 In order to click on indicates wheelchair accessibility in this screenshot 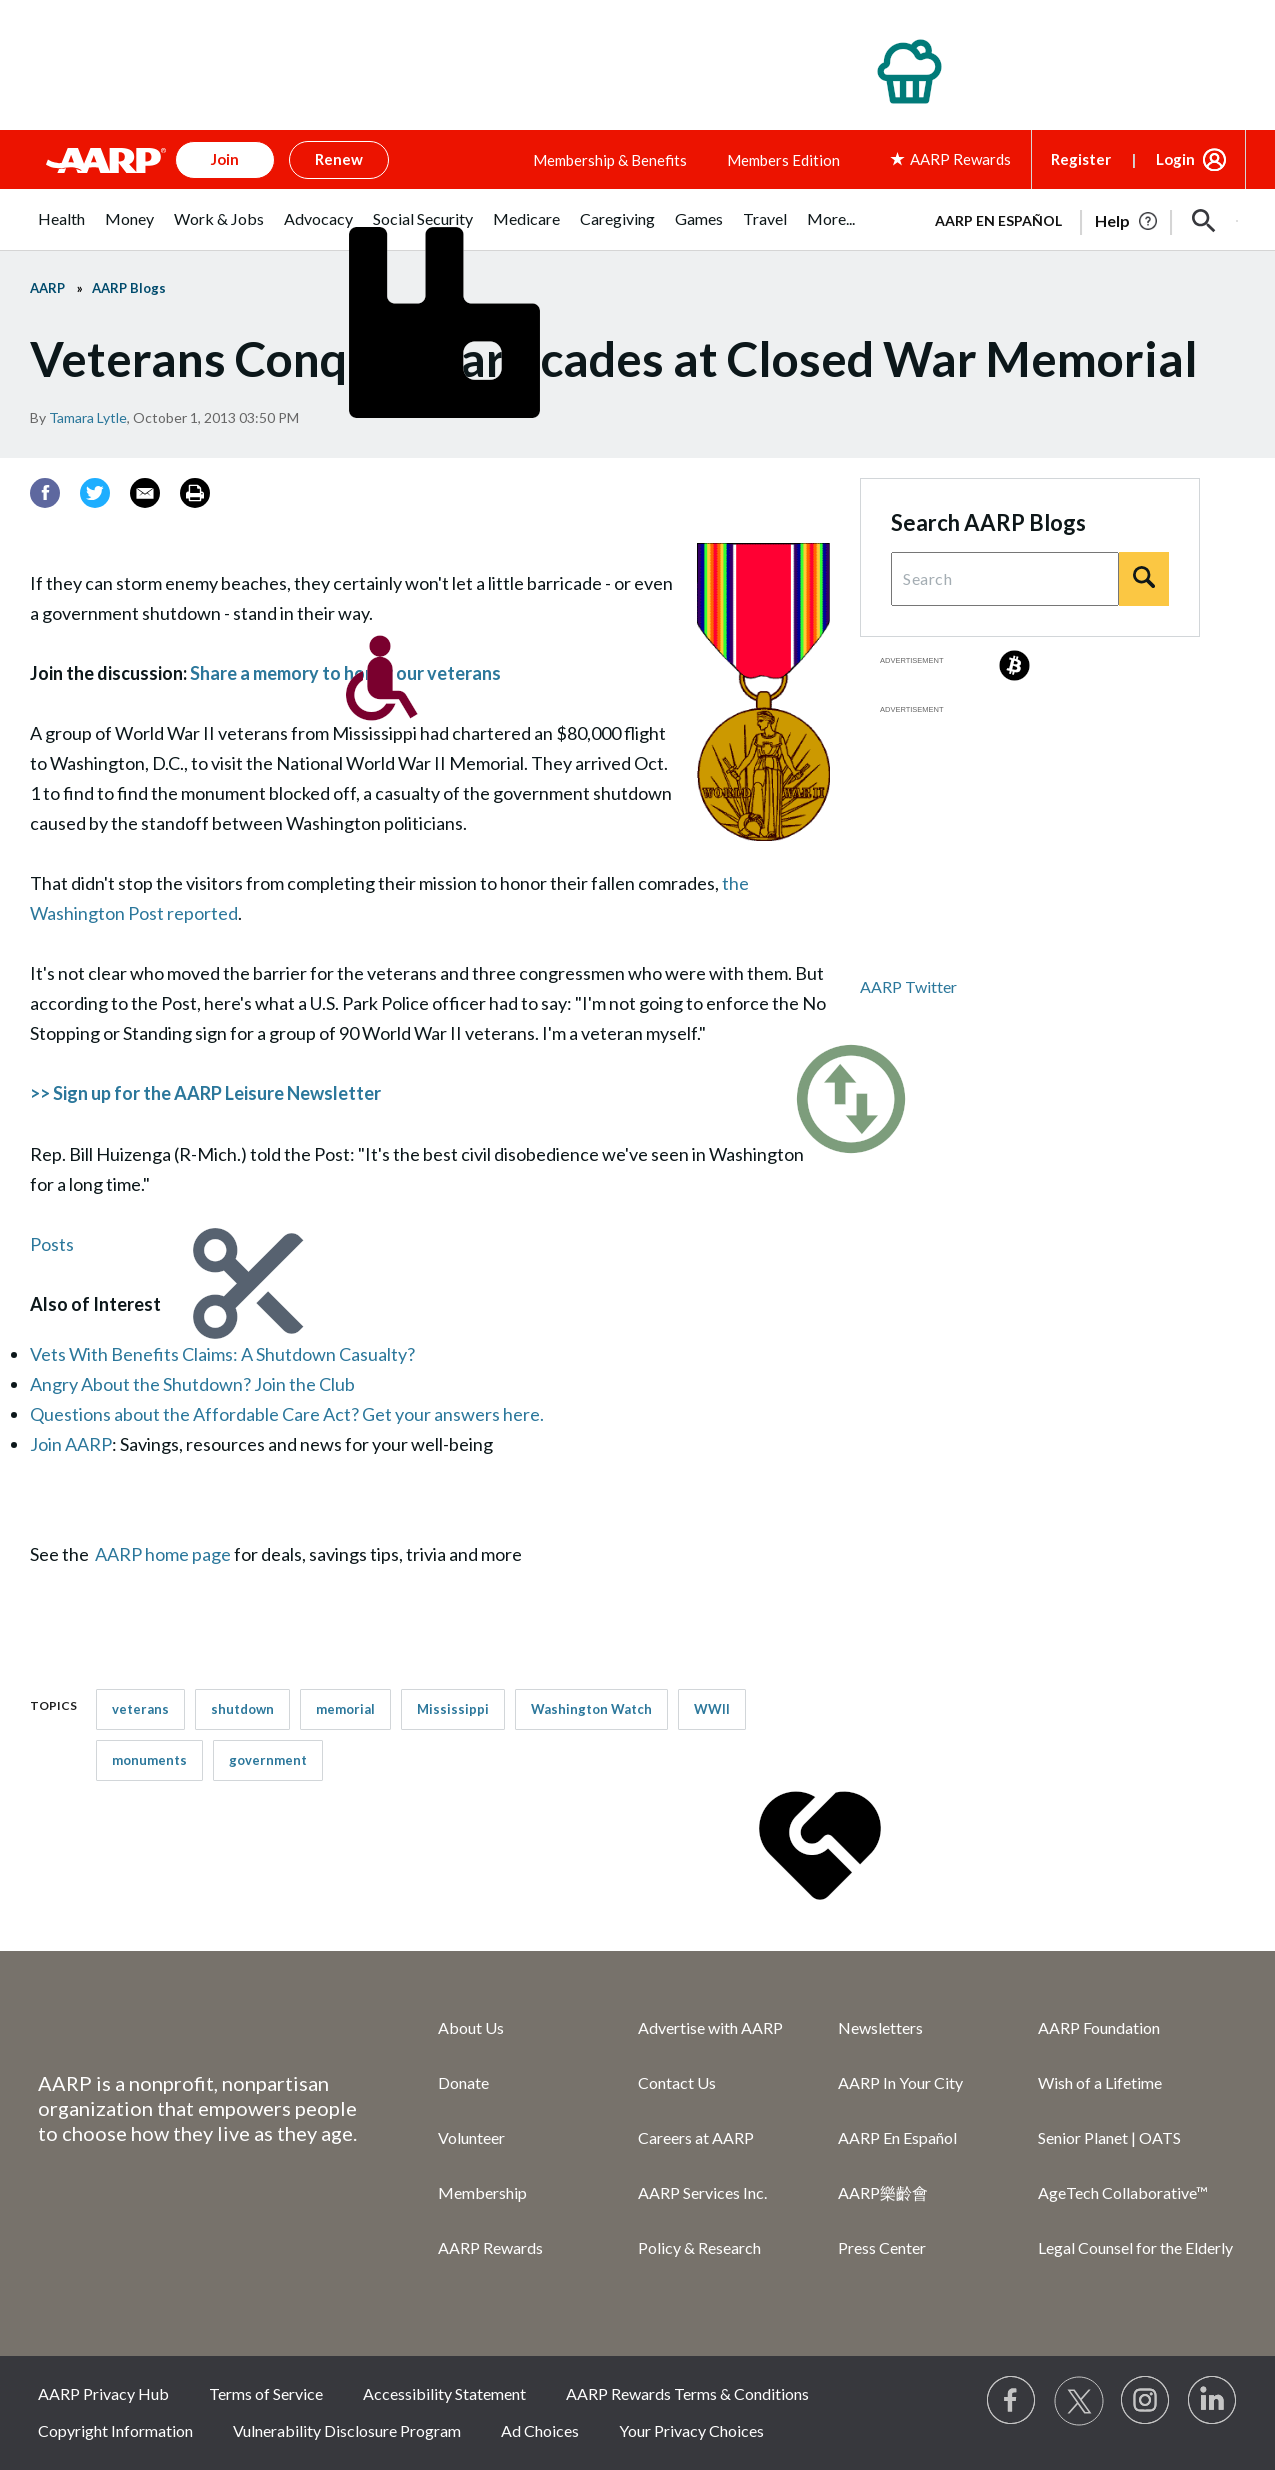, I will do `click(380, 678)`.